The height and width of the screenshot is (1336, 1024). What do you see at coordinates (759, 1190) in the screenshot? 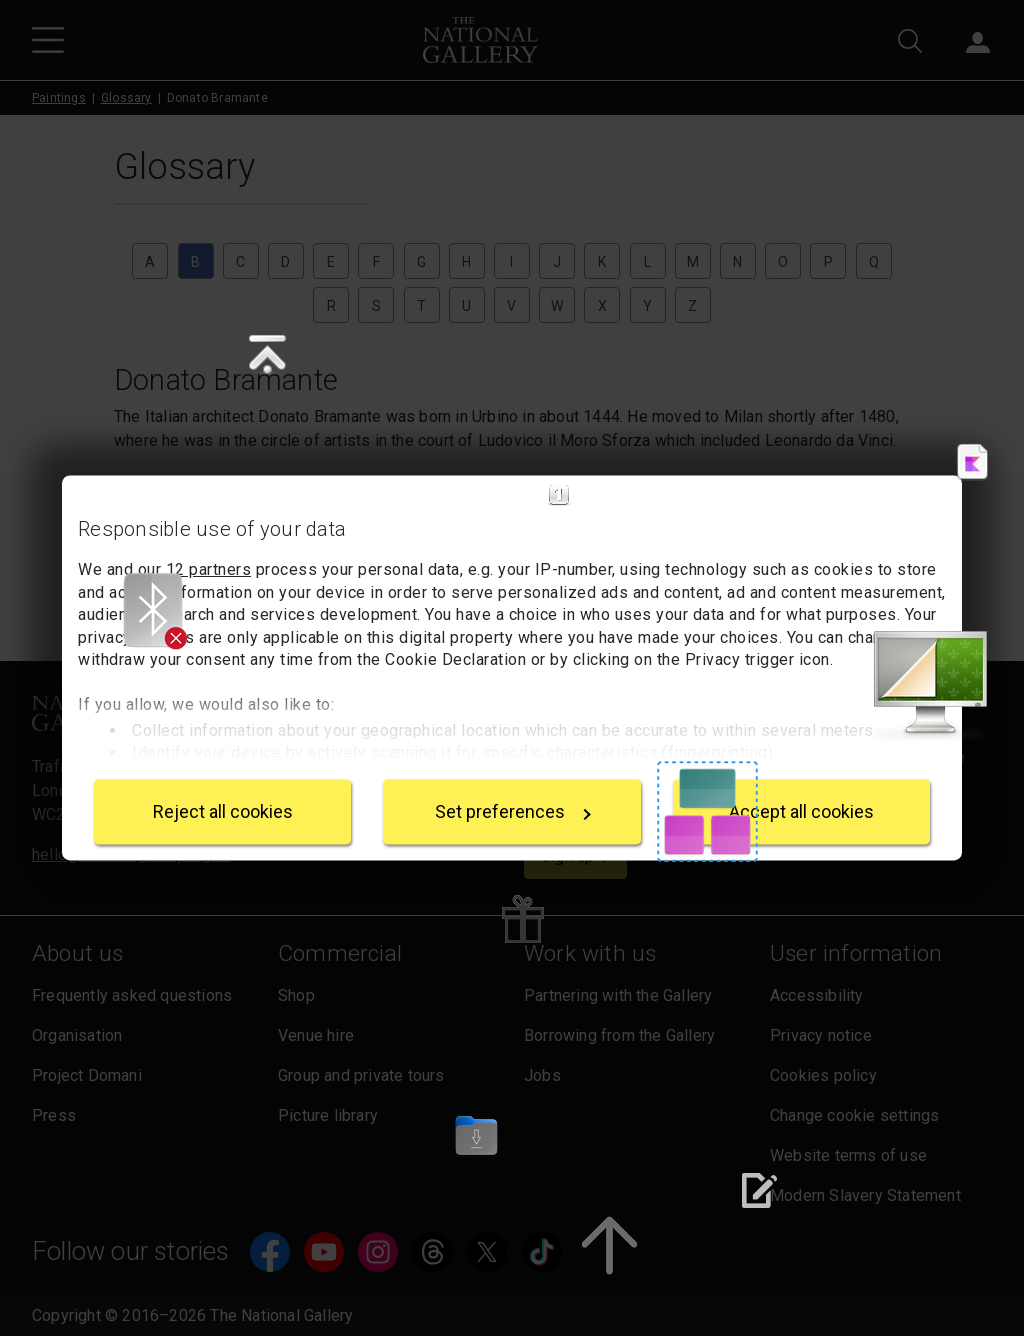
I see `open the text editor application` at bounding box center [759, 1190].